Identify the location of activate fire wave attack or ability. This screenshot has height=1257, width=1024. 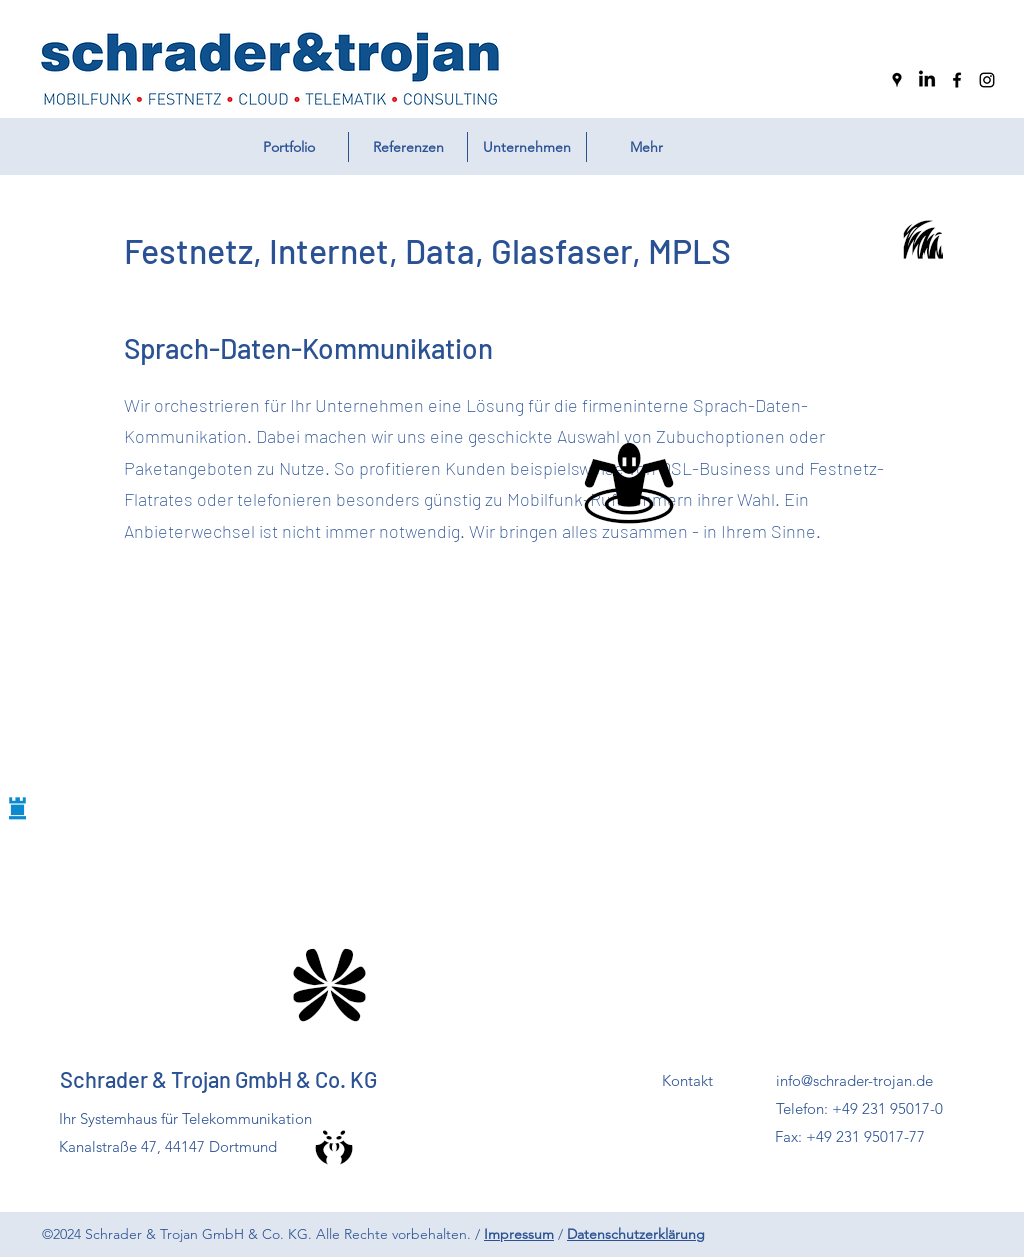
(923, 239).